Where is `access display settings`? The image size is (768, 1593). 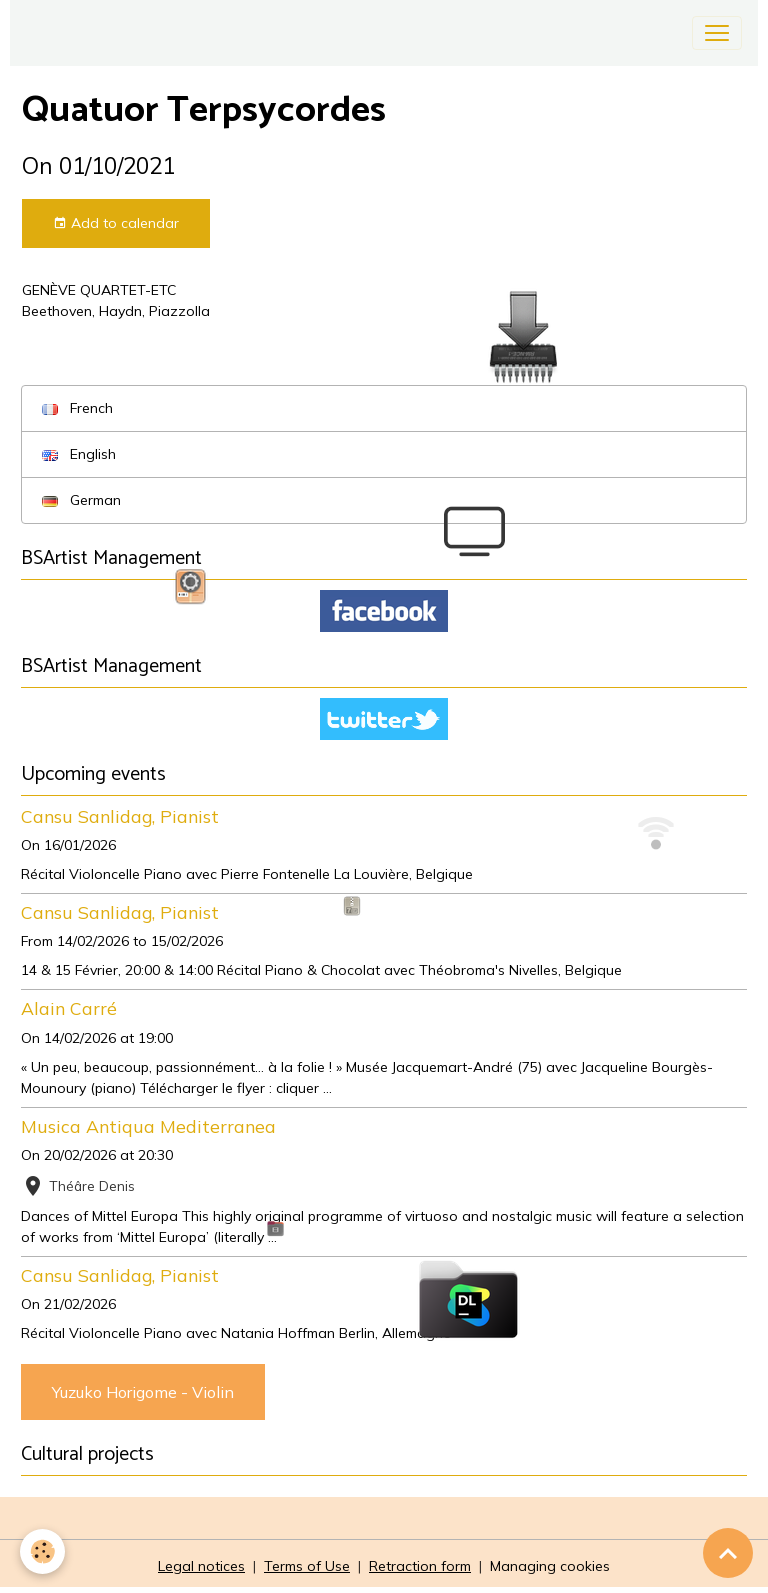 access display settings is located at coordinates (474, 529).